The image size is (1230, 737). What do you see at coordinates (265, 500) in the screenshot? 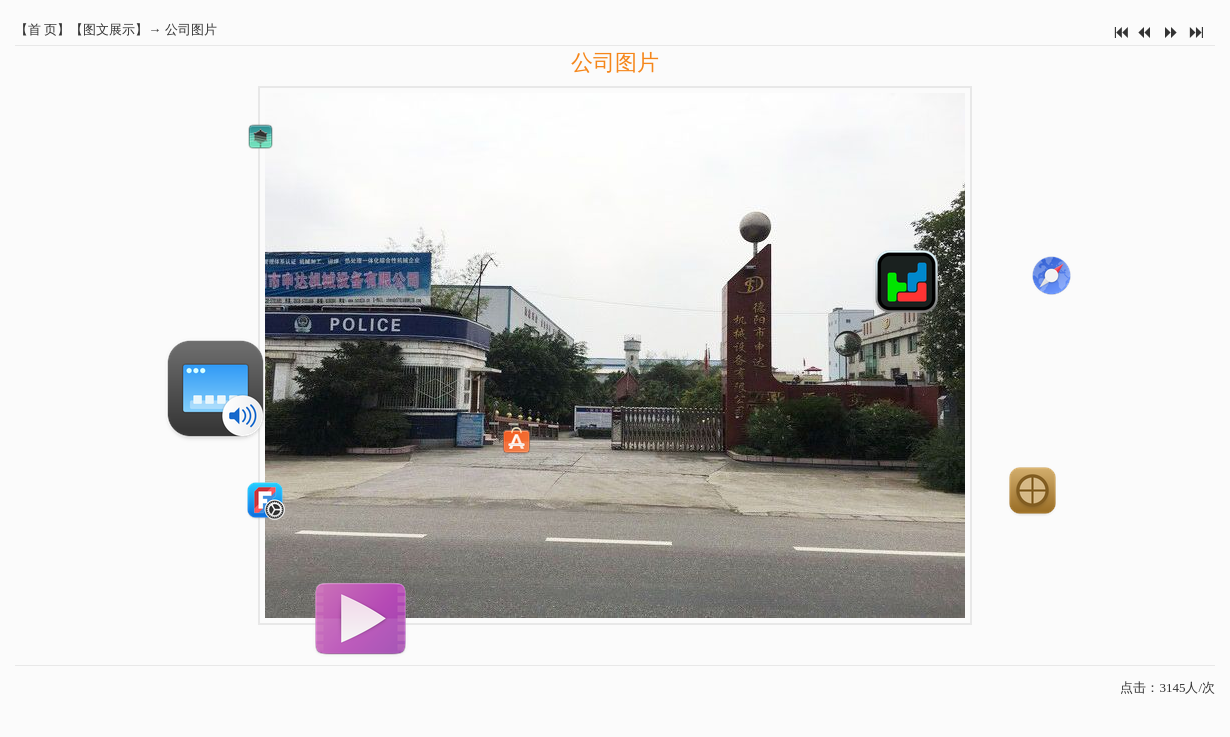
I see `open FreeCAD Link application` at bounding box center [265, 500].